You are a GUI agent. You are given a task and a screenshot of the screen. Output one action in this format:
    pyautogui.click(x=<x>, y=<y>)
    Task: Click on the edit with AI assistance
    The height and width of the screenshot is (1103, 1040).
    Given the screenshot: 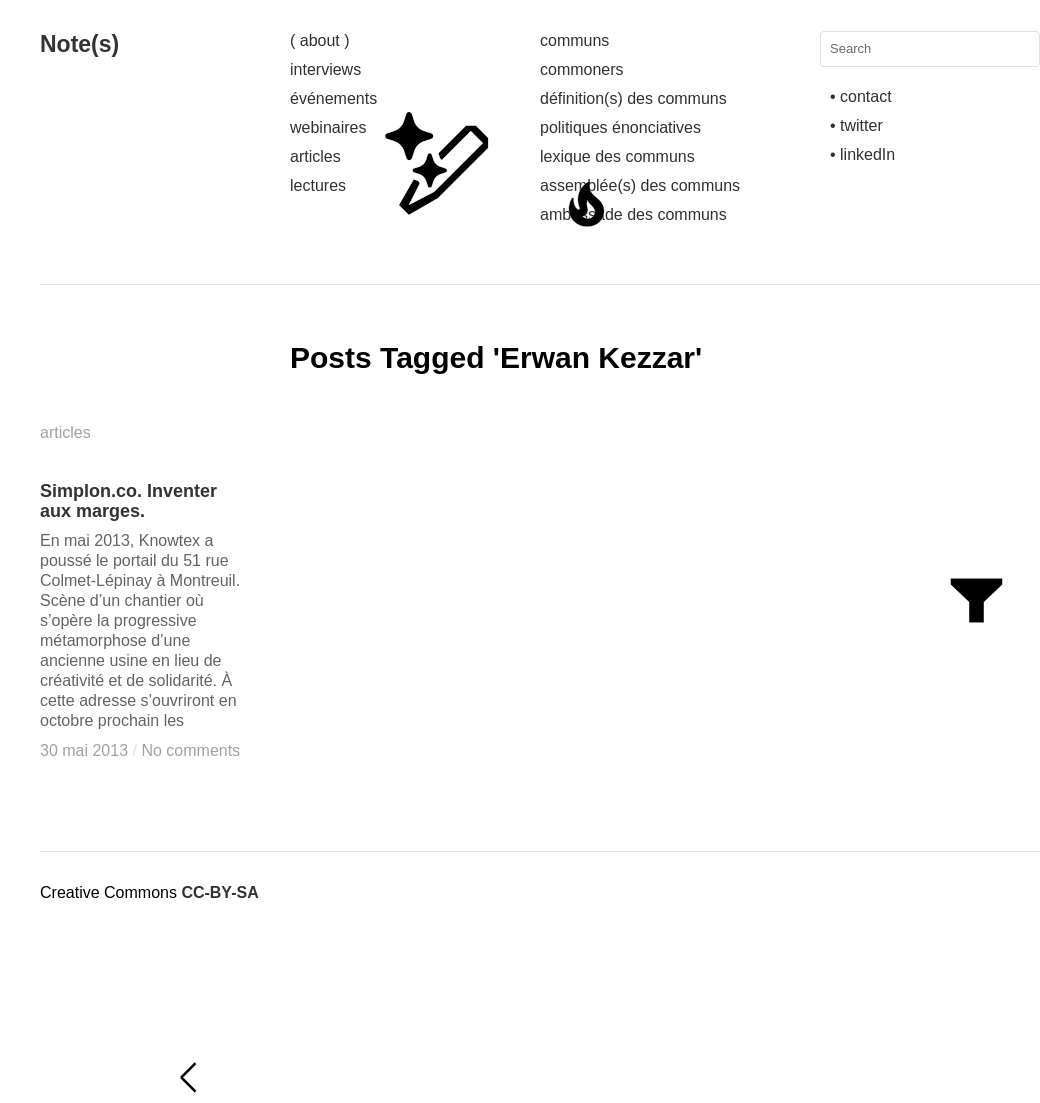 What is the action you would take?
    pyautogui.click(x=440, y=167)
    